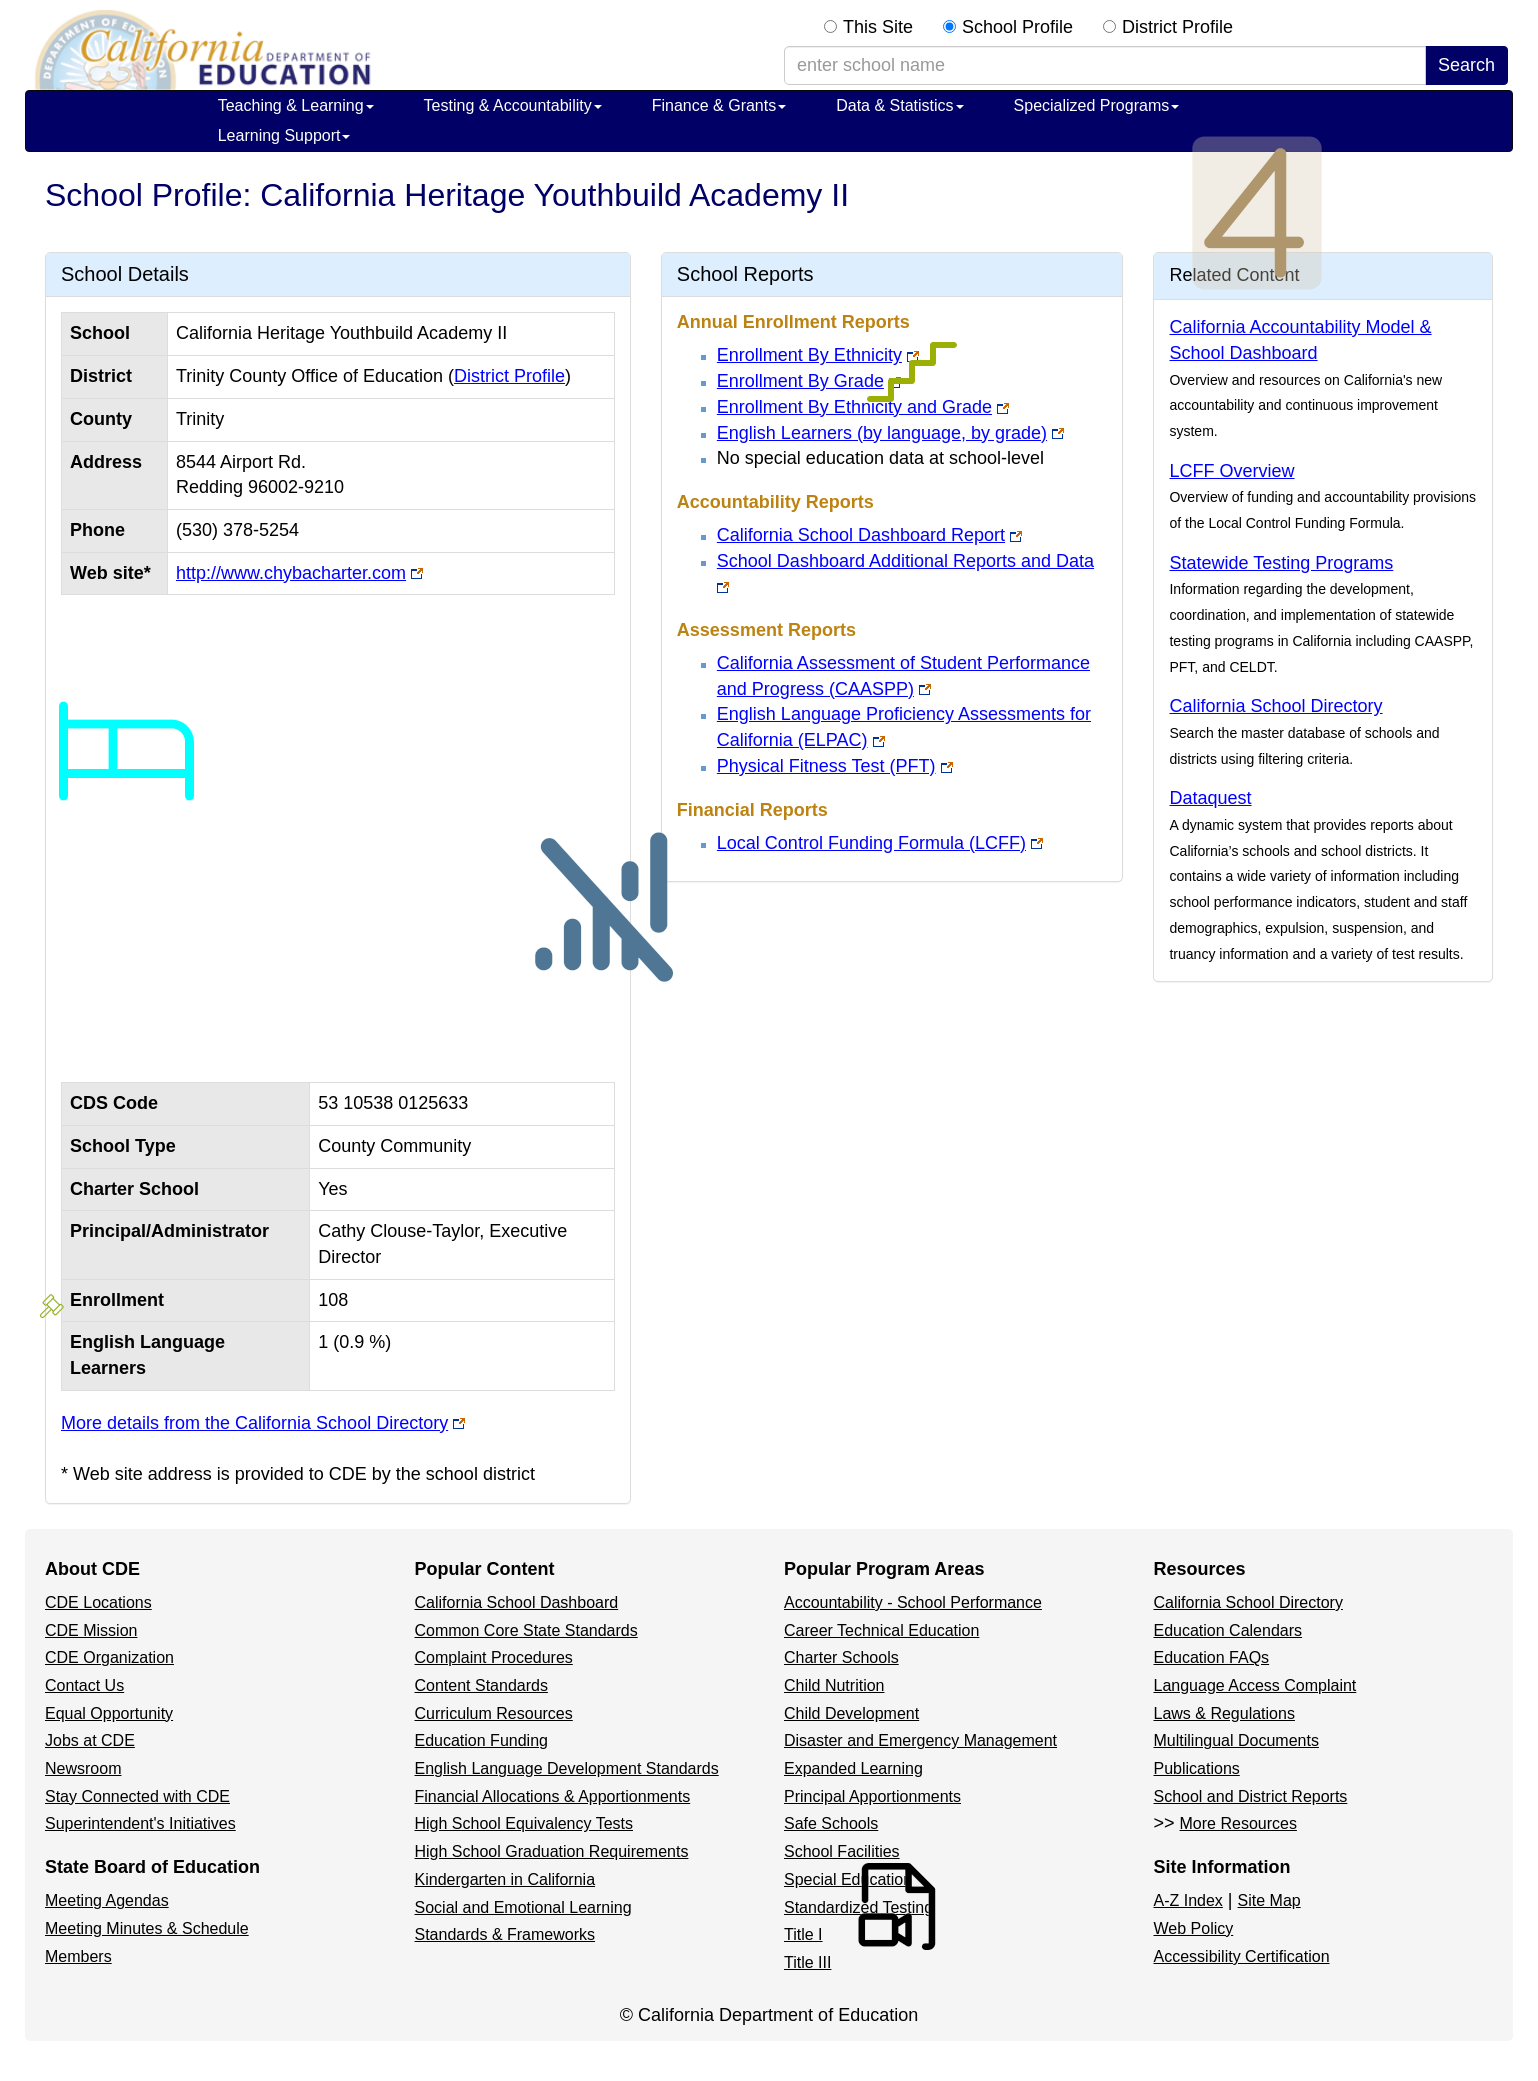 This screenshot has width=1538, height=2081. I want to click on indicates step four in a multi-step process, so click(1257, 213).